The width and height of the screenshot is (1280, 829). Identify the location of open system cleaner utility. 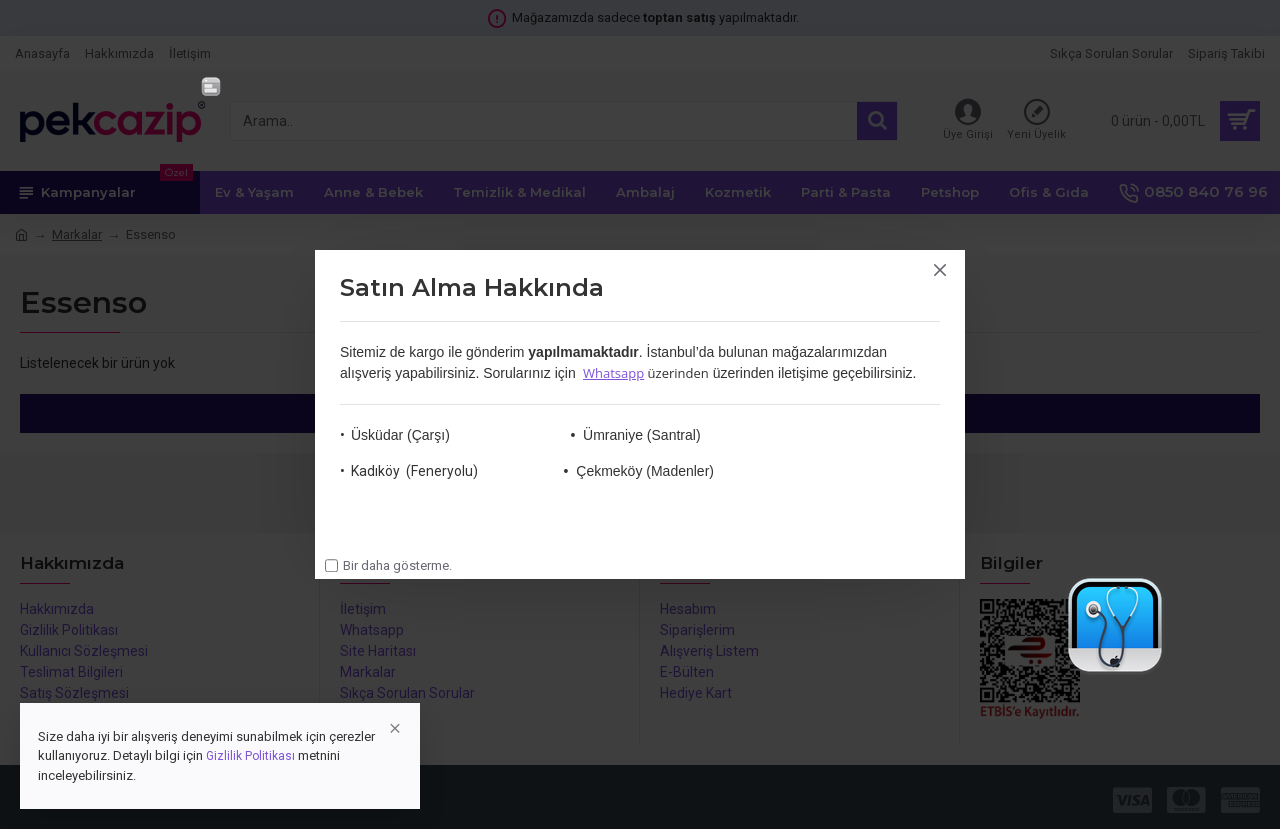
(1115, 625).